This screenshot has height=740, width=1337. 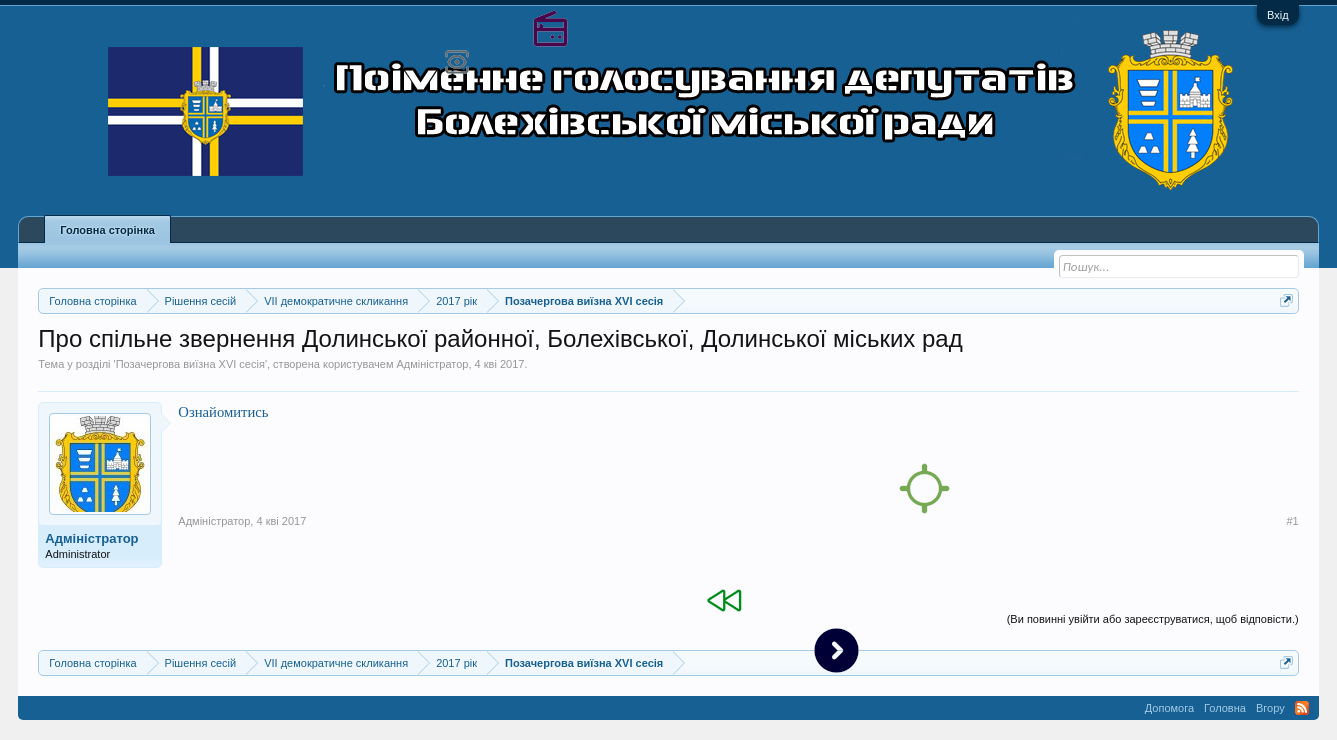 I want to click on go to next item or page, so click(x=836, y=650).